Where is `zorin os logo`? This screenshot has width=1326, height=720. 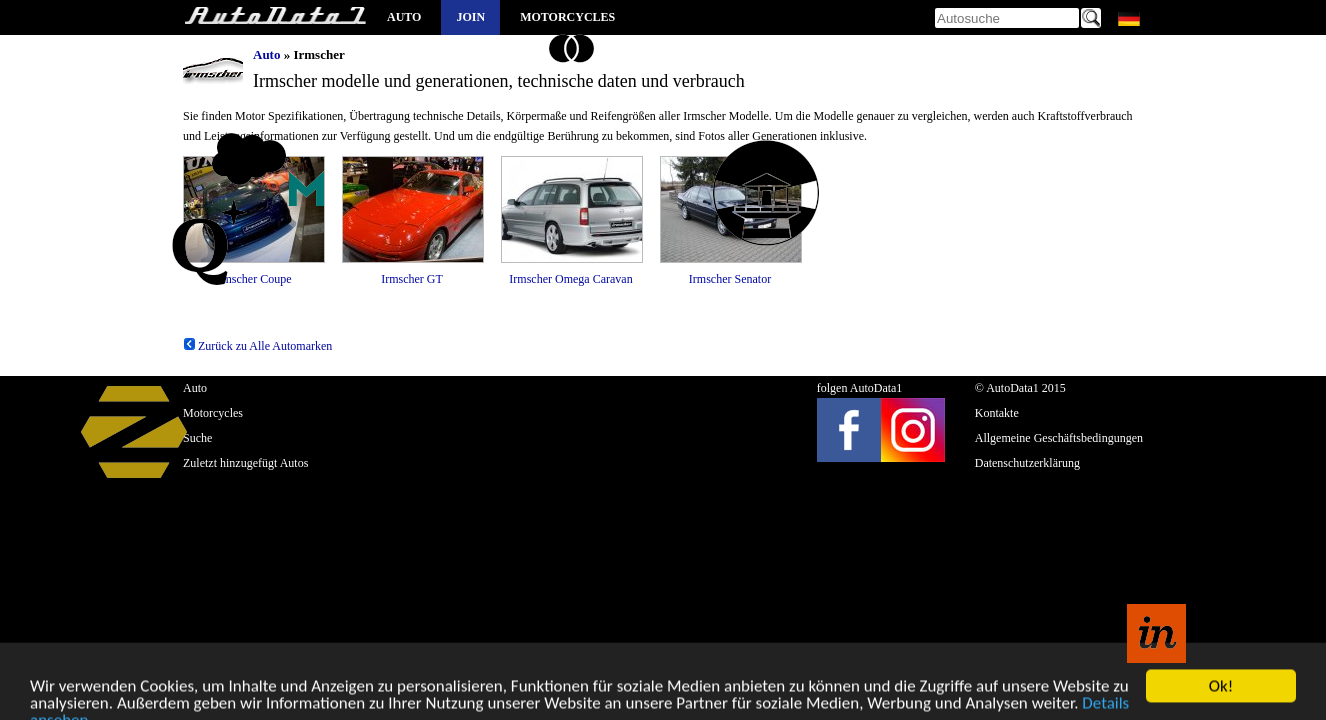 zorin os logo is located at coordinates (134, 432).